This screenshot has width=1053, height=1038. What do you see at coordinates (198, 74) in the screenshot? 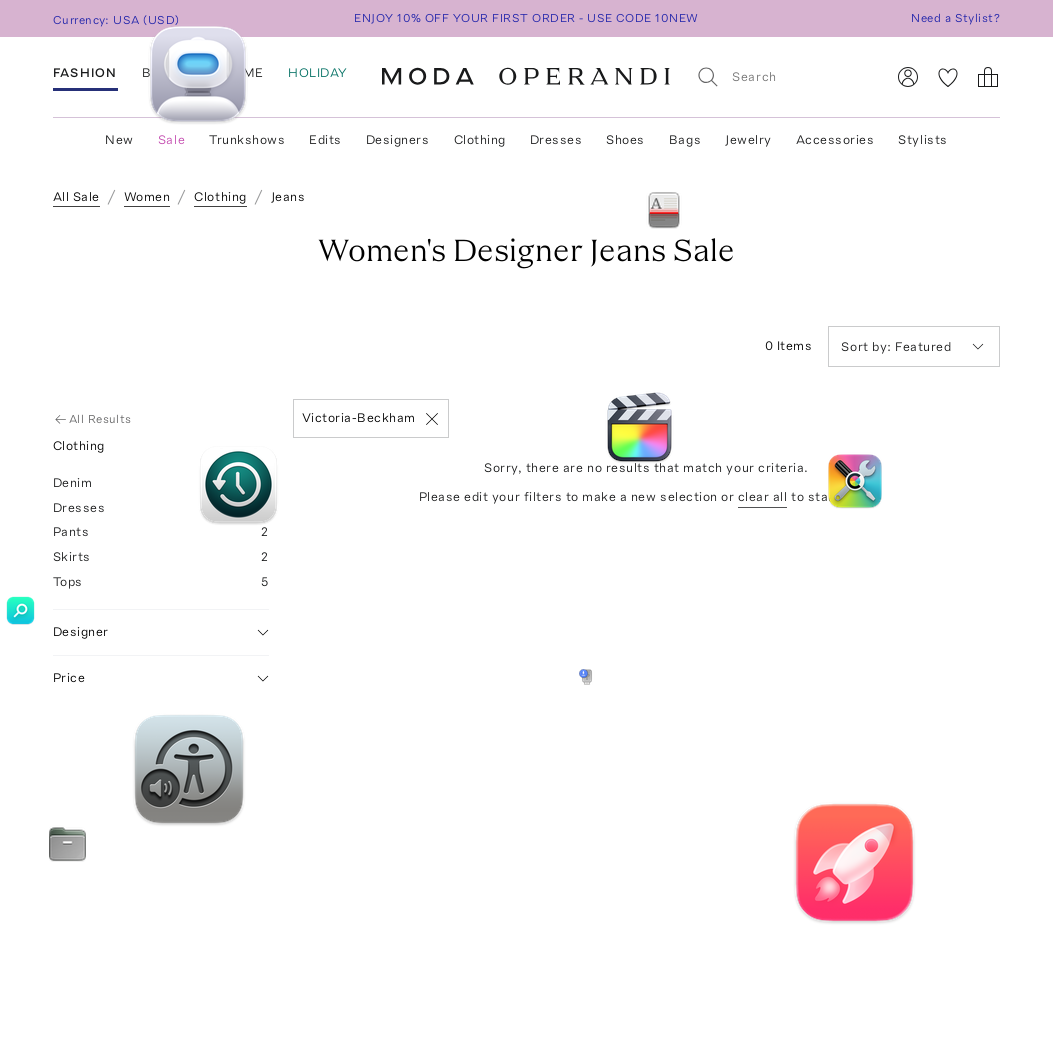
I see `open Automator app for macOS` at bounding box center [198, 74].